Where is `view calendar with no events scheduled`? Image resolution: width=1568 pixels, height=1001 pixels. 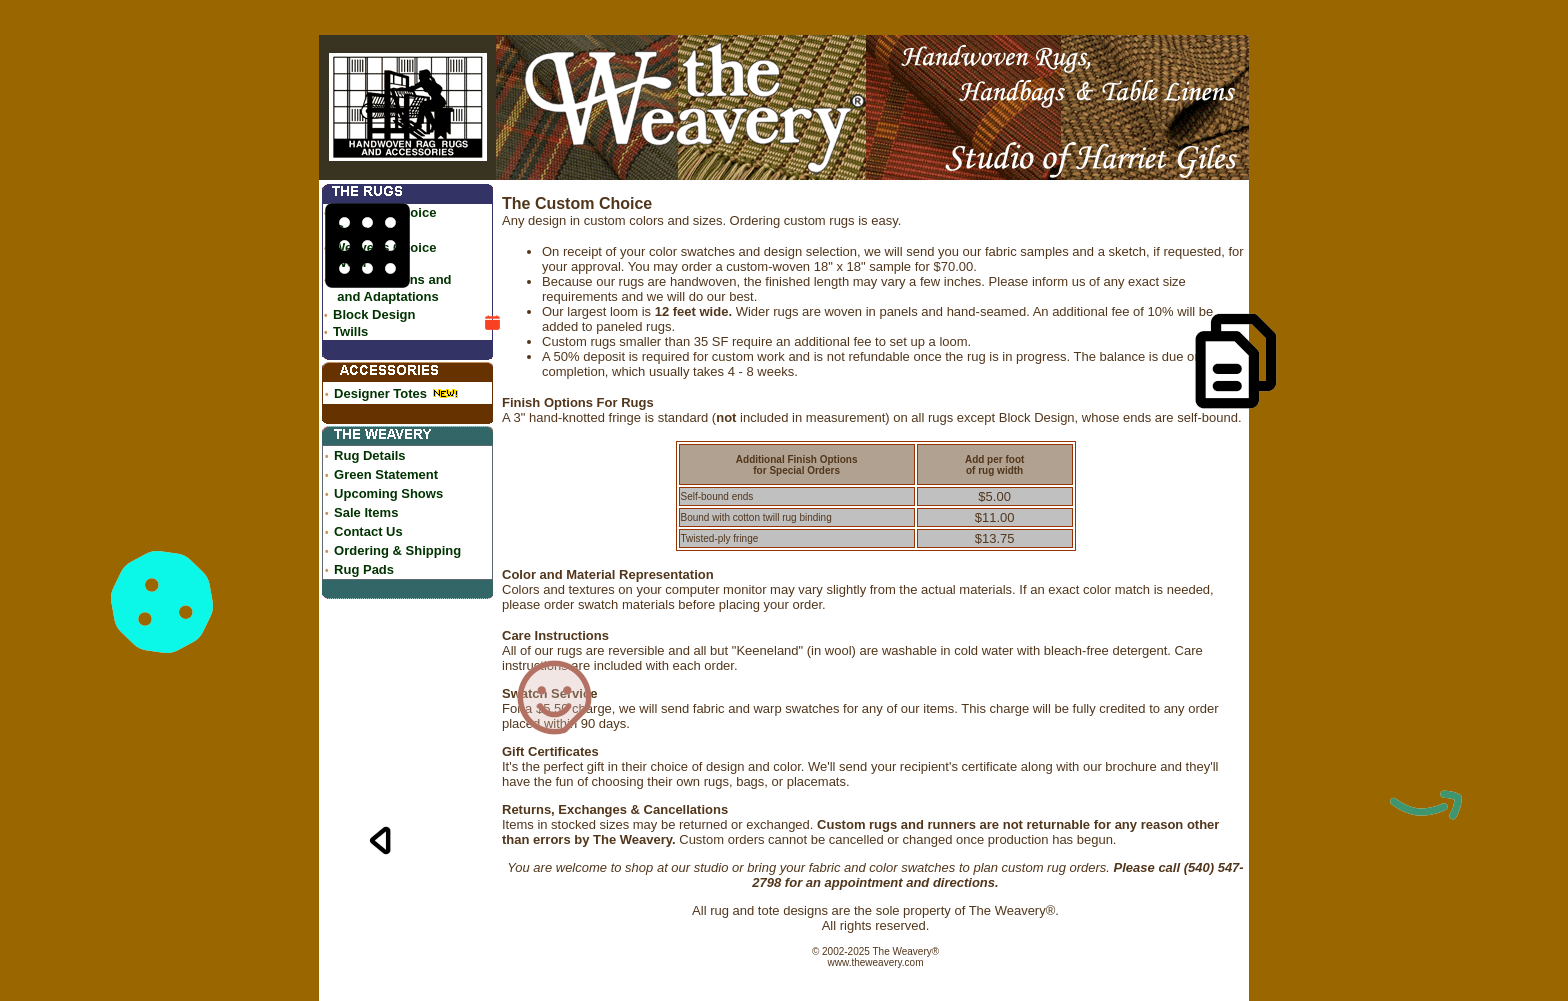 view calendar with no events scheduled is located at coordinates (492, 322).